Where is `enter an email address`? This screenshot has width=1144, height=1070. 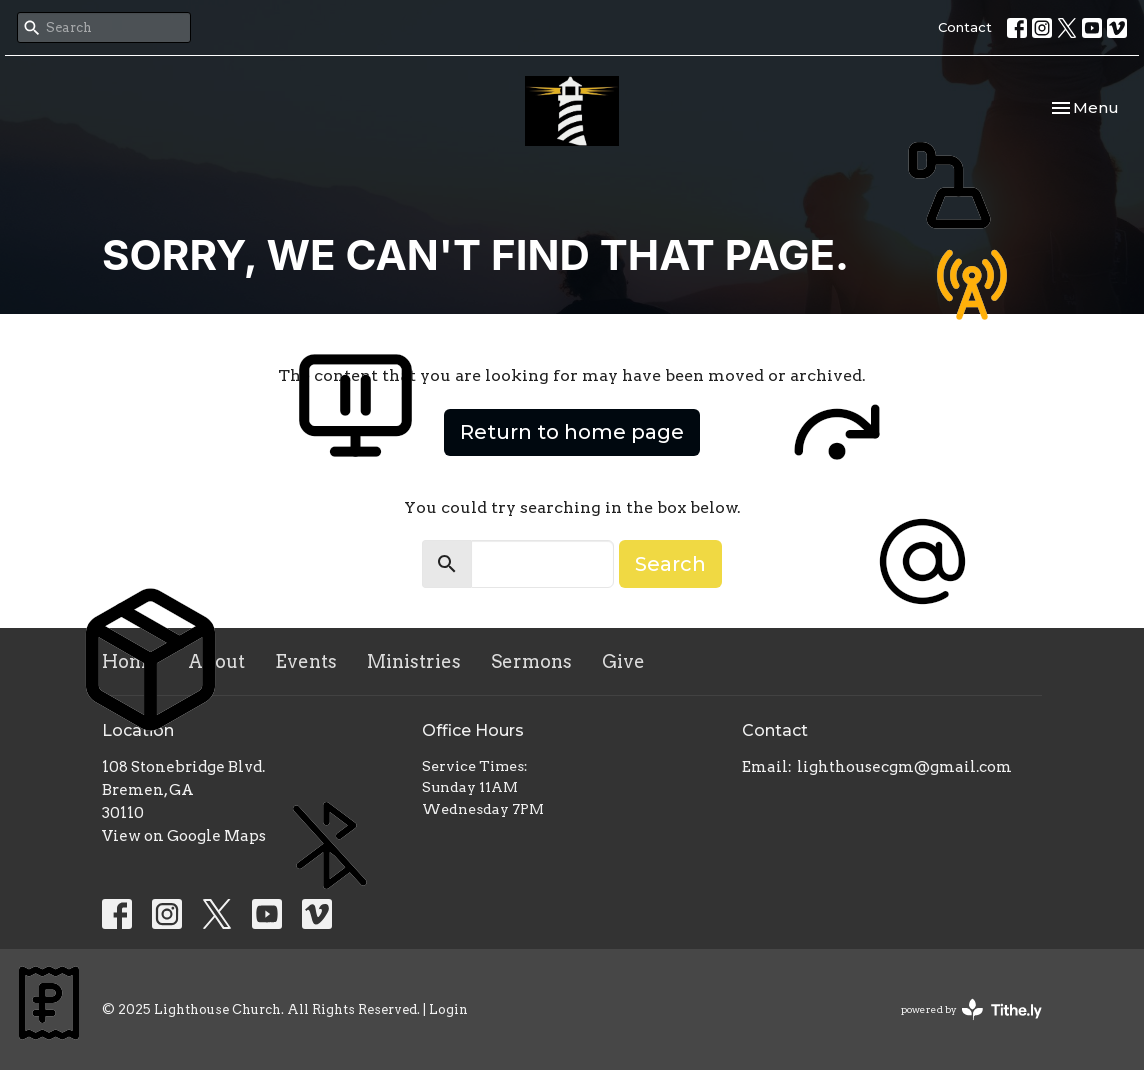 enter an email address is located at coordinates (922, 561).